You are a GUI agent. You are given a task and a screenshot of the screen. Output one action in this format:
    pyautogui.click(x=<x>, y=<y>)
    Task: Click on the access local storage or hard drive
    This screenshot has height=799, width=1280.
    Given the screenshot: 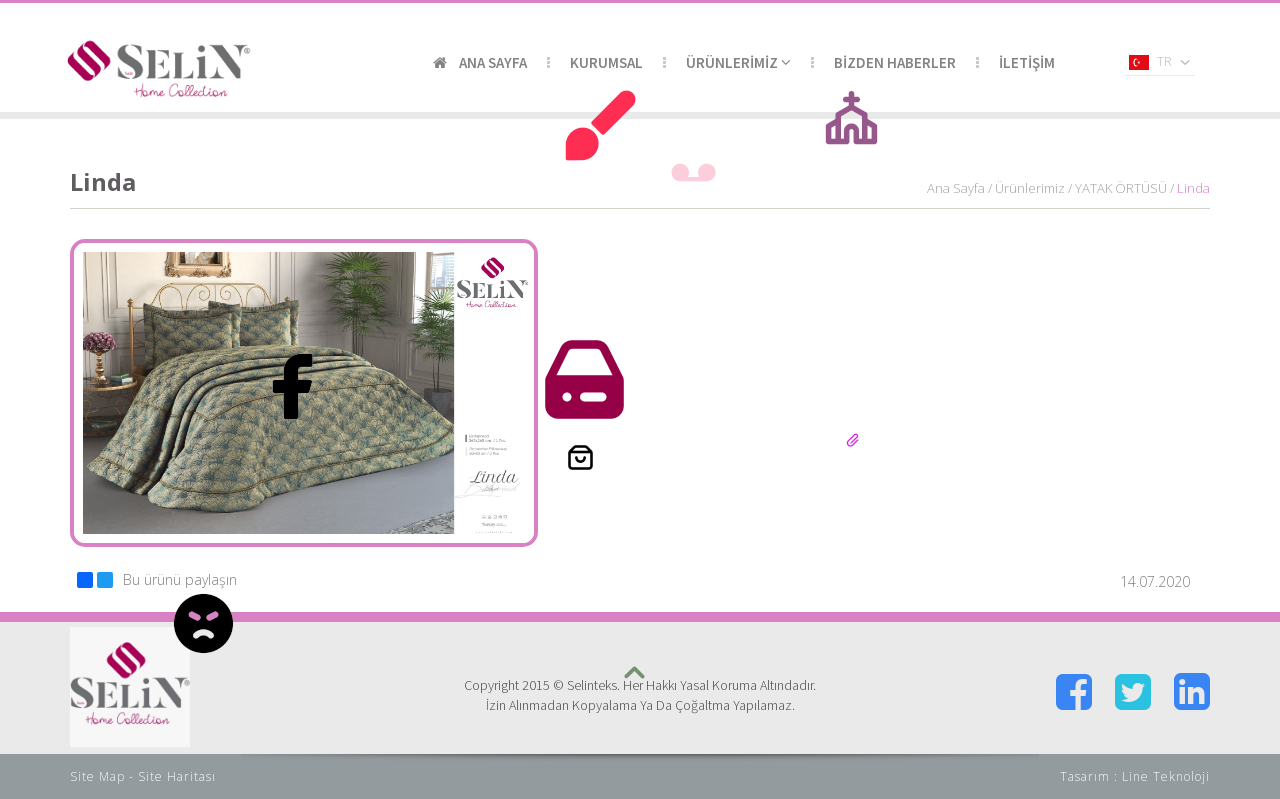 What is the action you would take?
    pyautogui.click(x=584, y=379)
    